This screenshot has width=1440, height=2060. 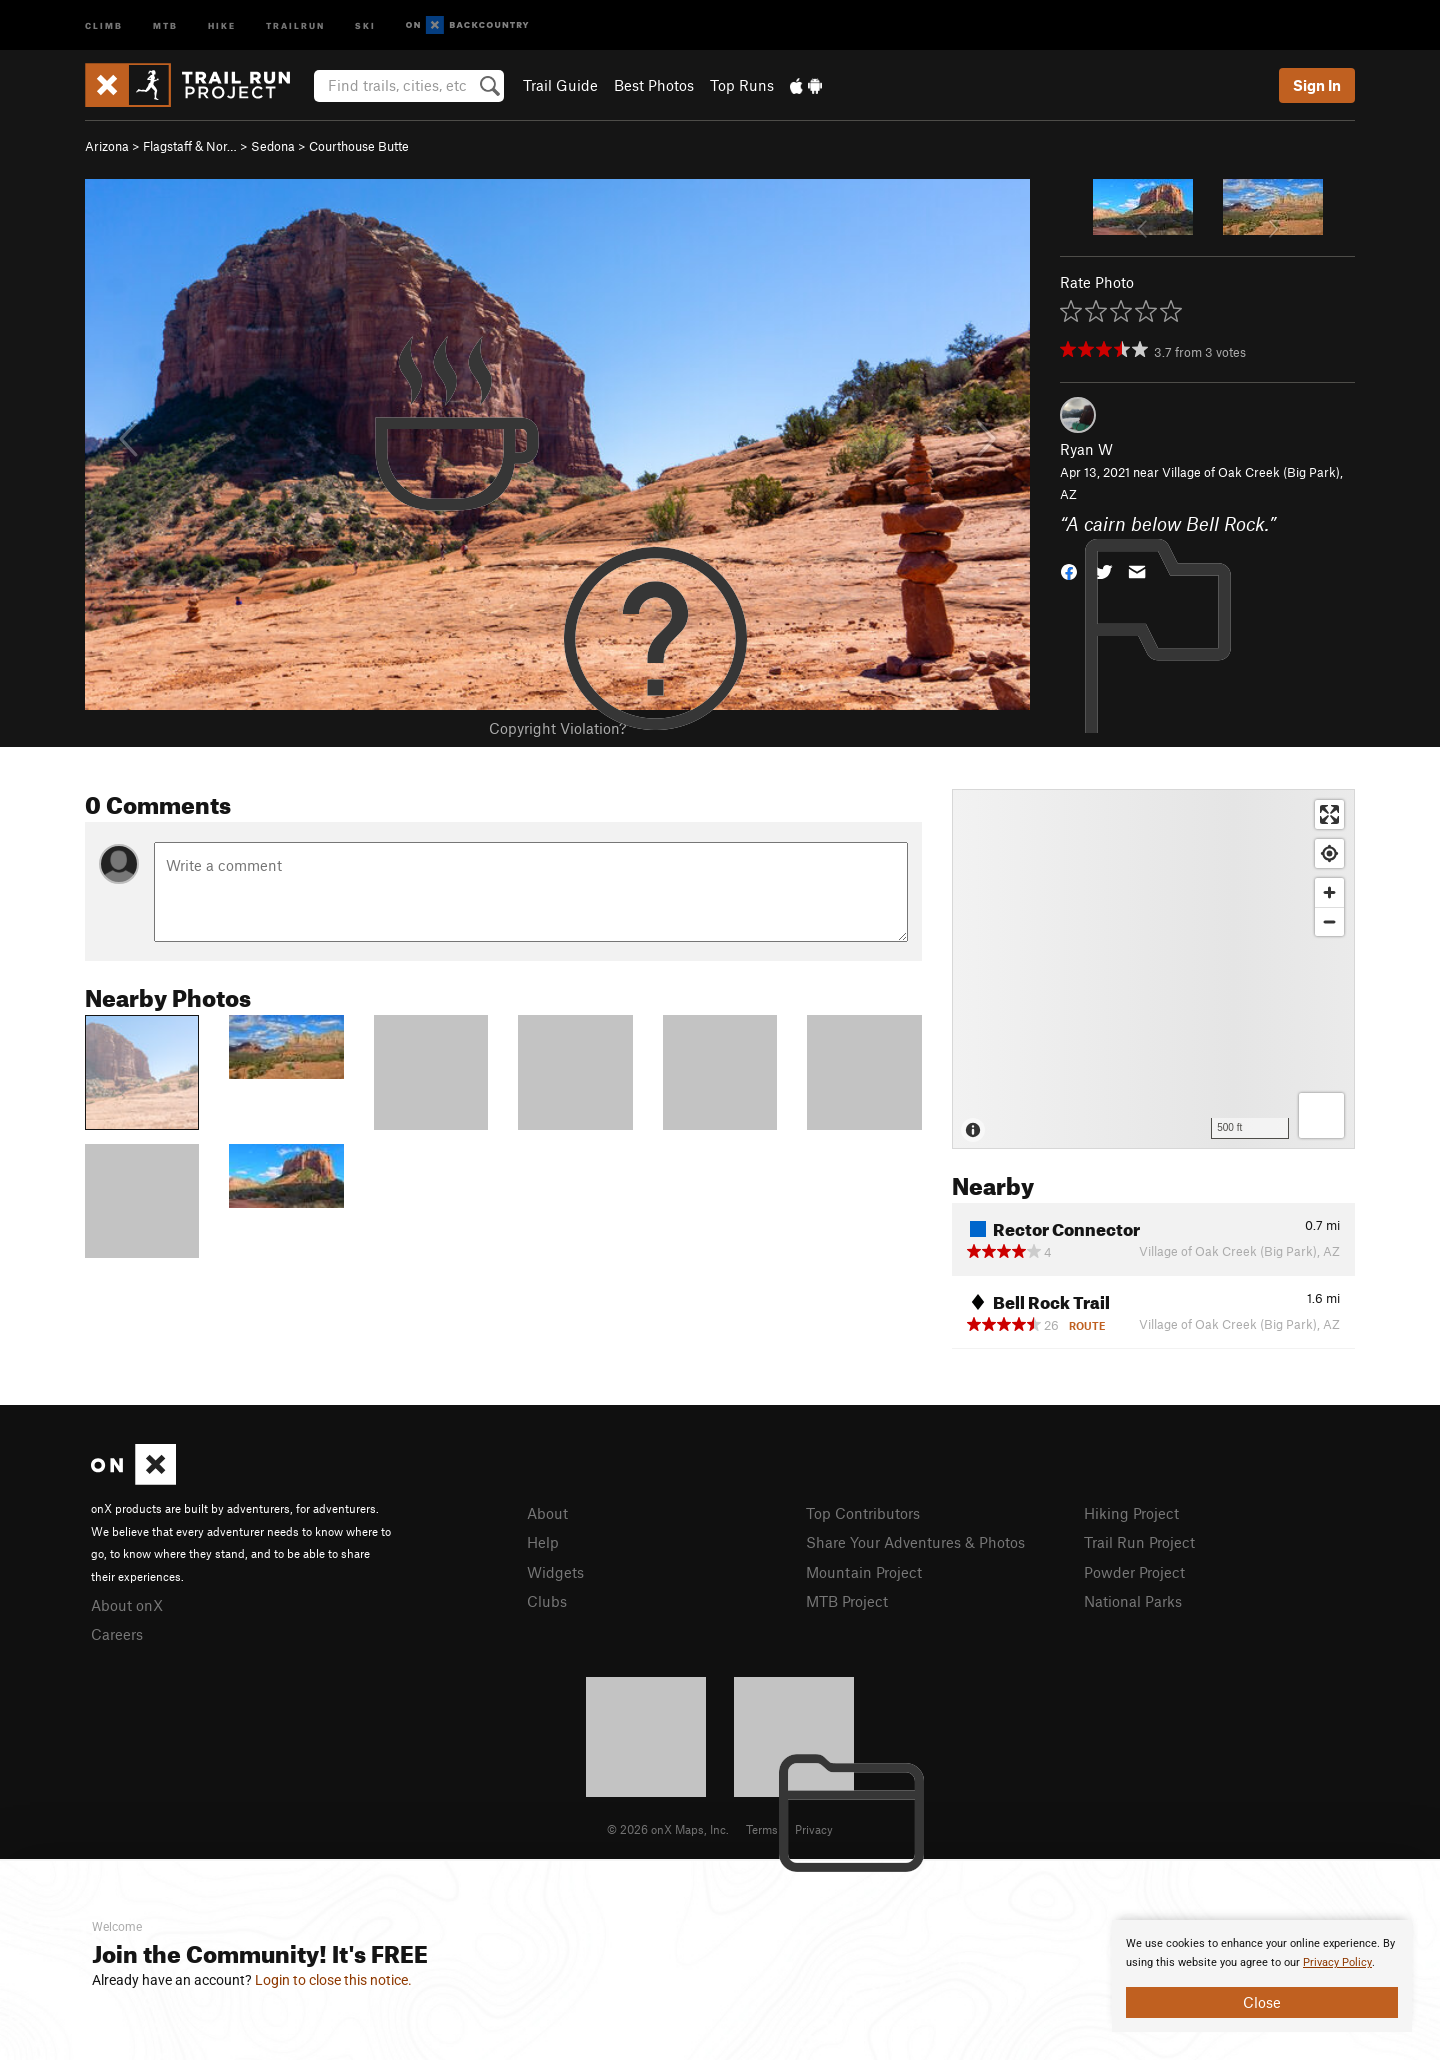 I want to click on access region or language settings, so click(x=1158, y=636).